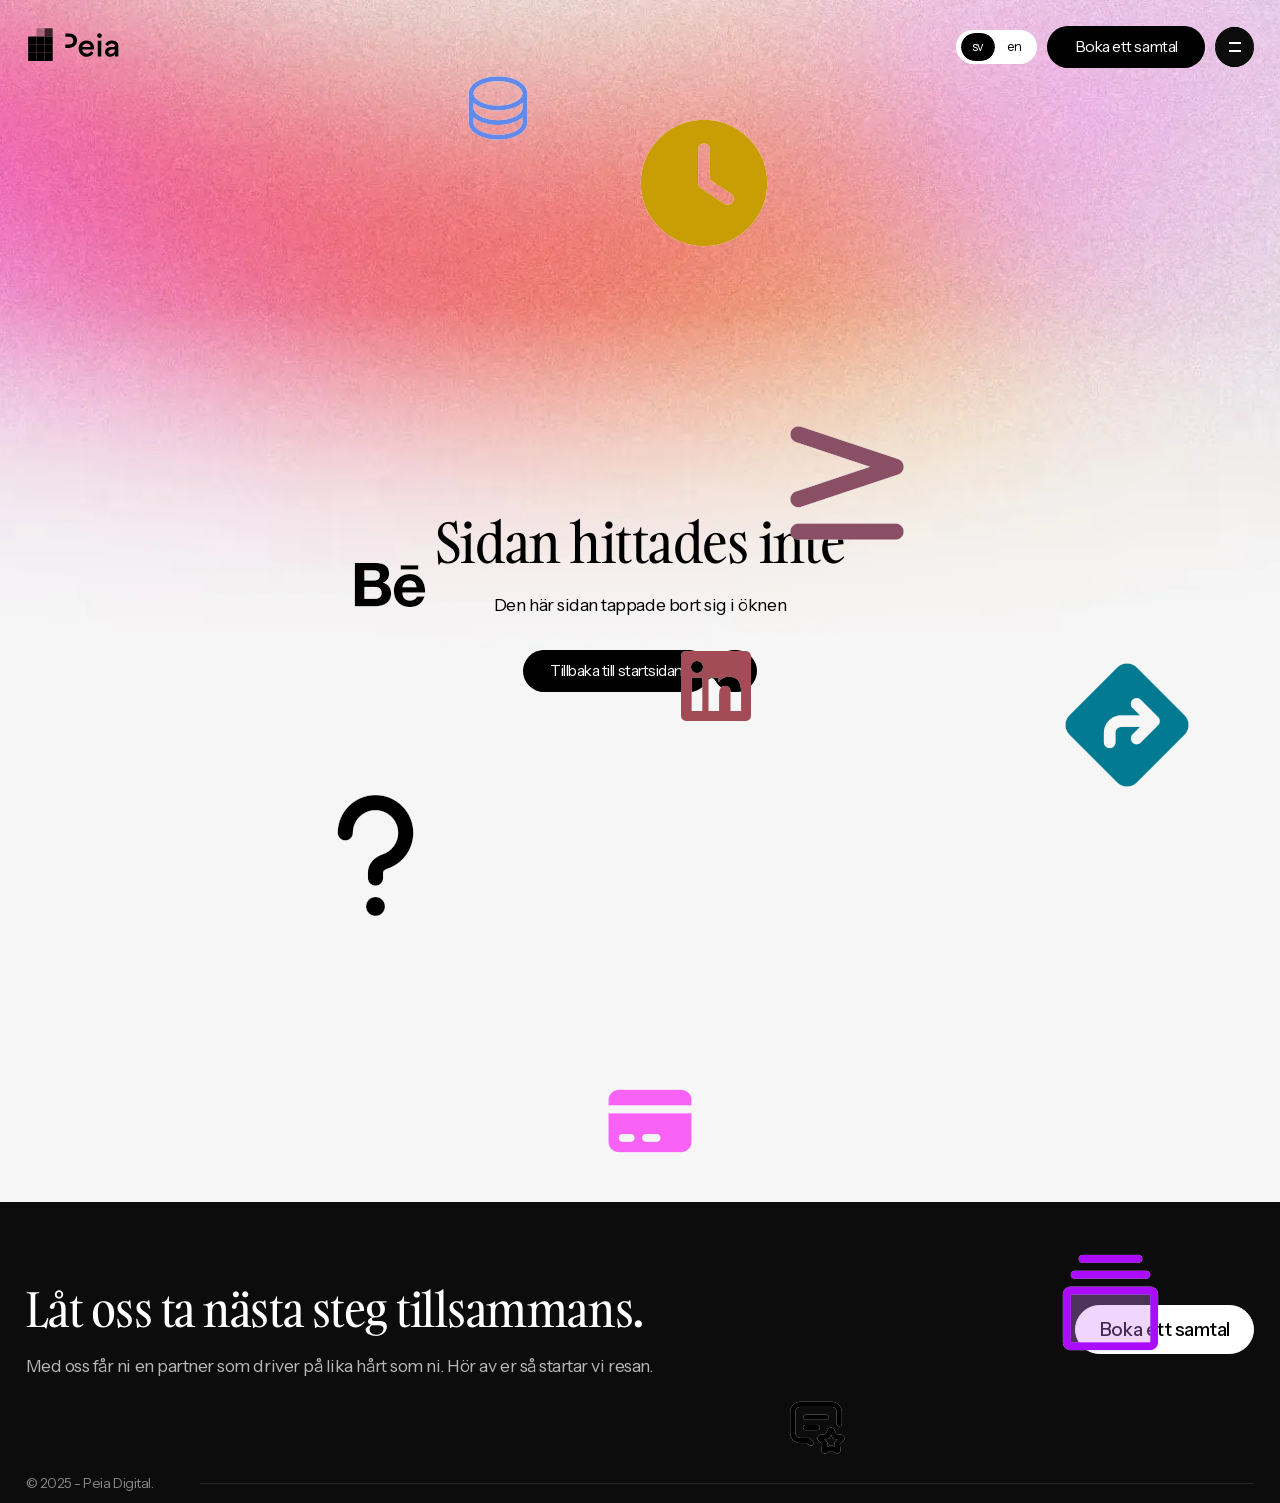 The image size is (1280, 1503). Describe the element at coordinates (375, 855) in the screenshot. I see `access help or support` at that location.